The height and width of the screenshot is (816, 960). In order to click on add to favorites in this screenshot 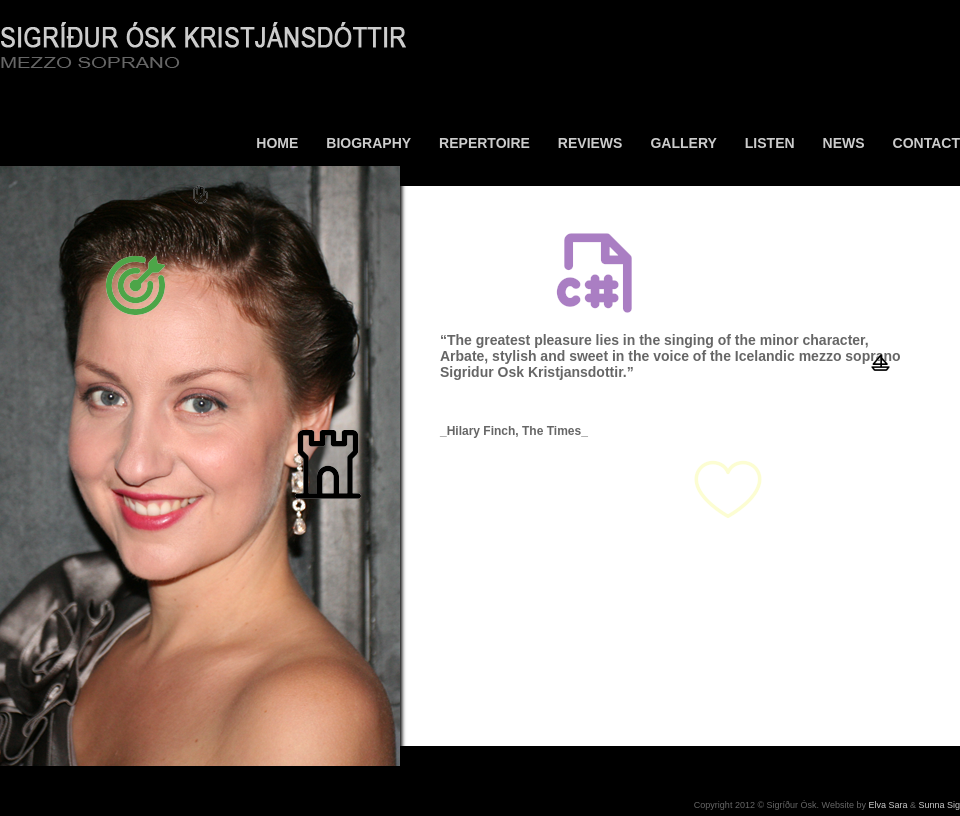, I will do `click(728, 487)`.